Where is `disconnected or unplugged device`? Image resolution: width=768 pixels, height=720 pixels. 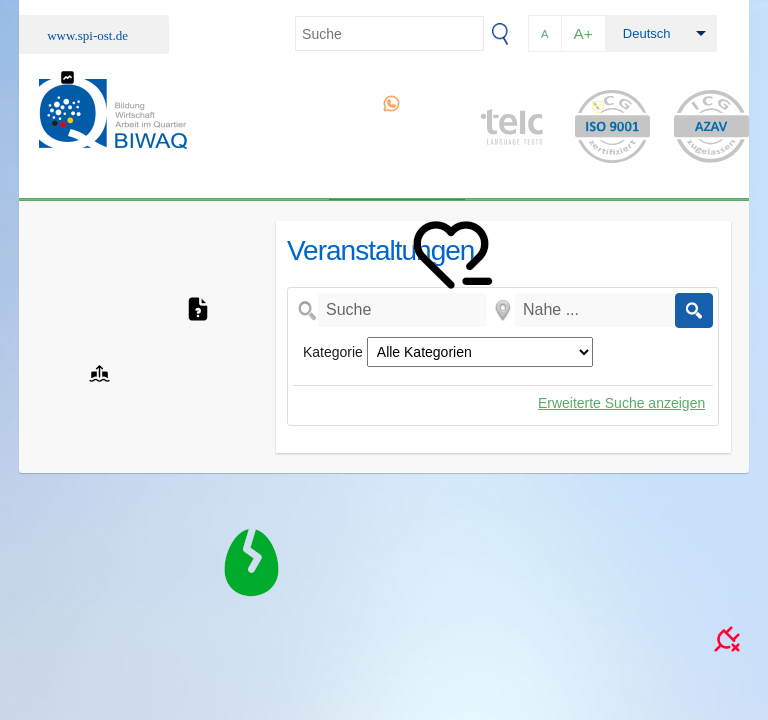 disconnected or unplugged device is located at coordinates (727, 639).